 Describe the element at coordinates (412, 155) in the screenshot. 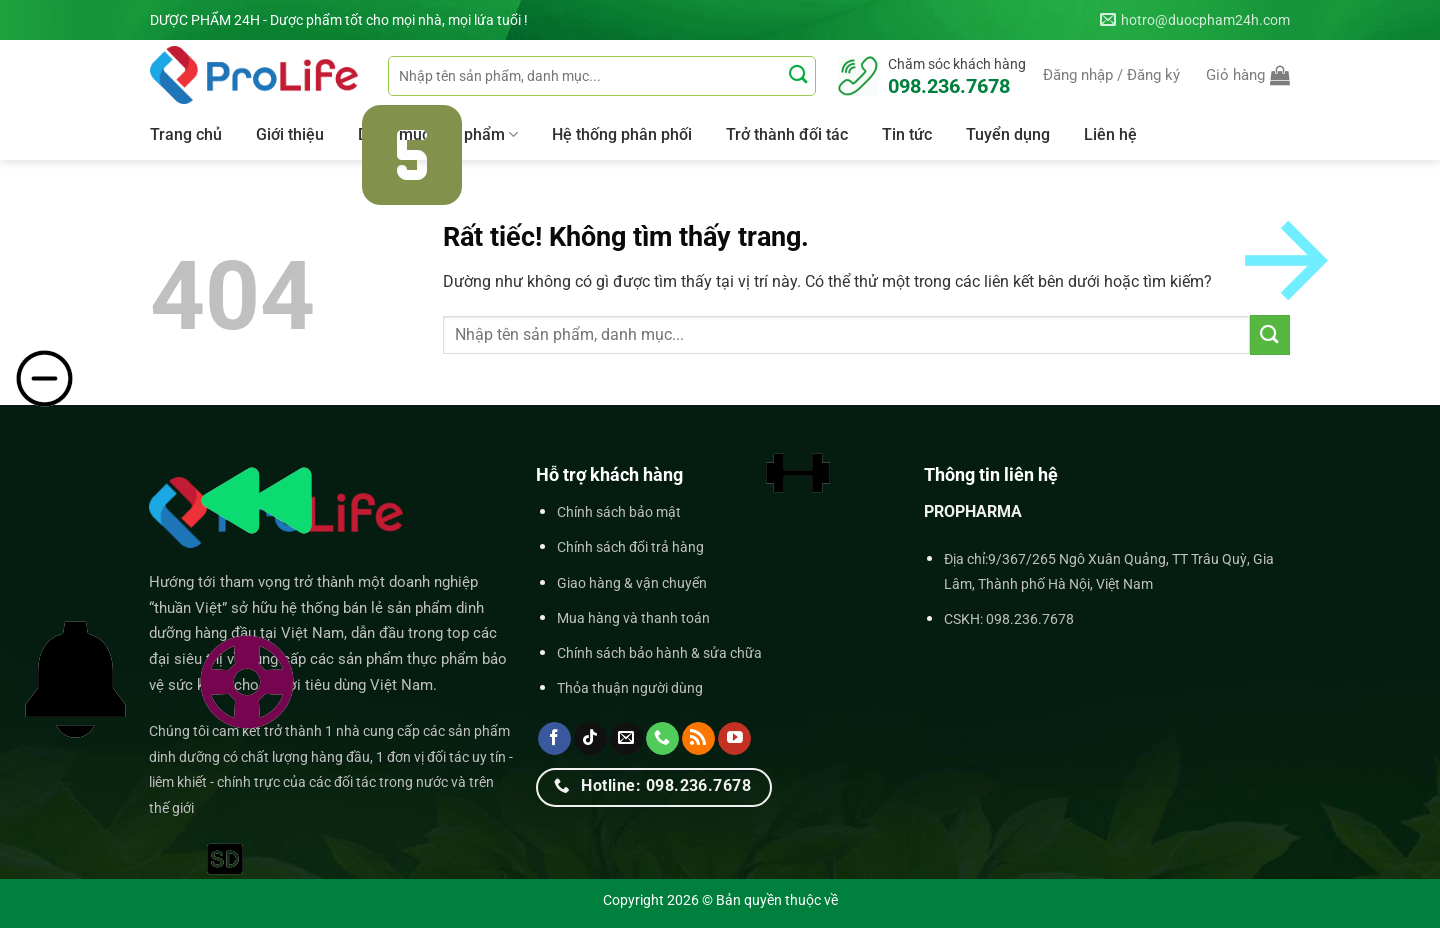

I see `indicates step 5 in a numbered sequence` at that location.